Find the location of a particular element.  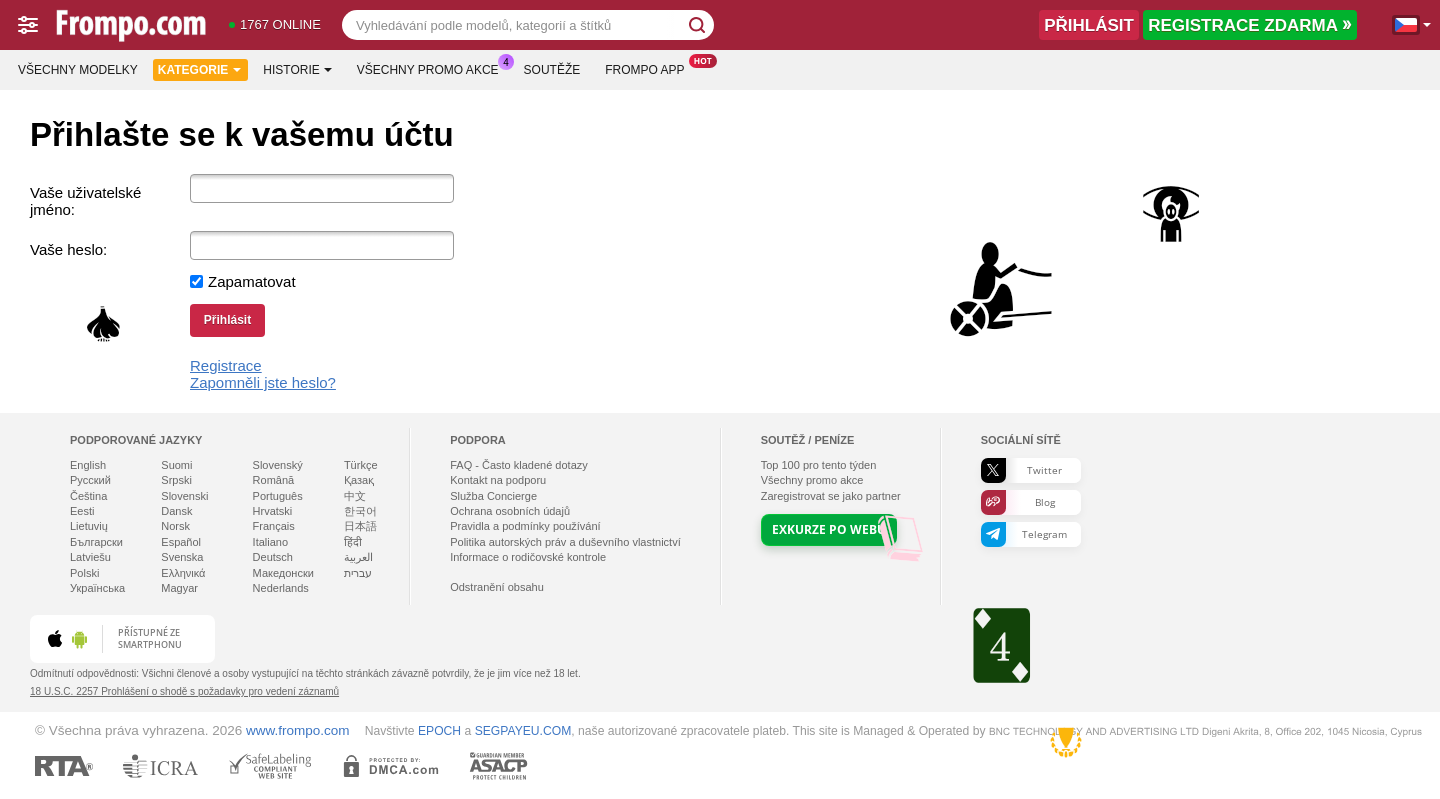

ingredient icon for garlic in a cooking or recipe app is located at coordinates (103, 323).